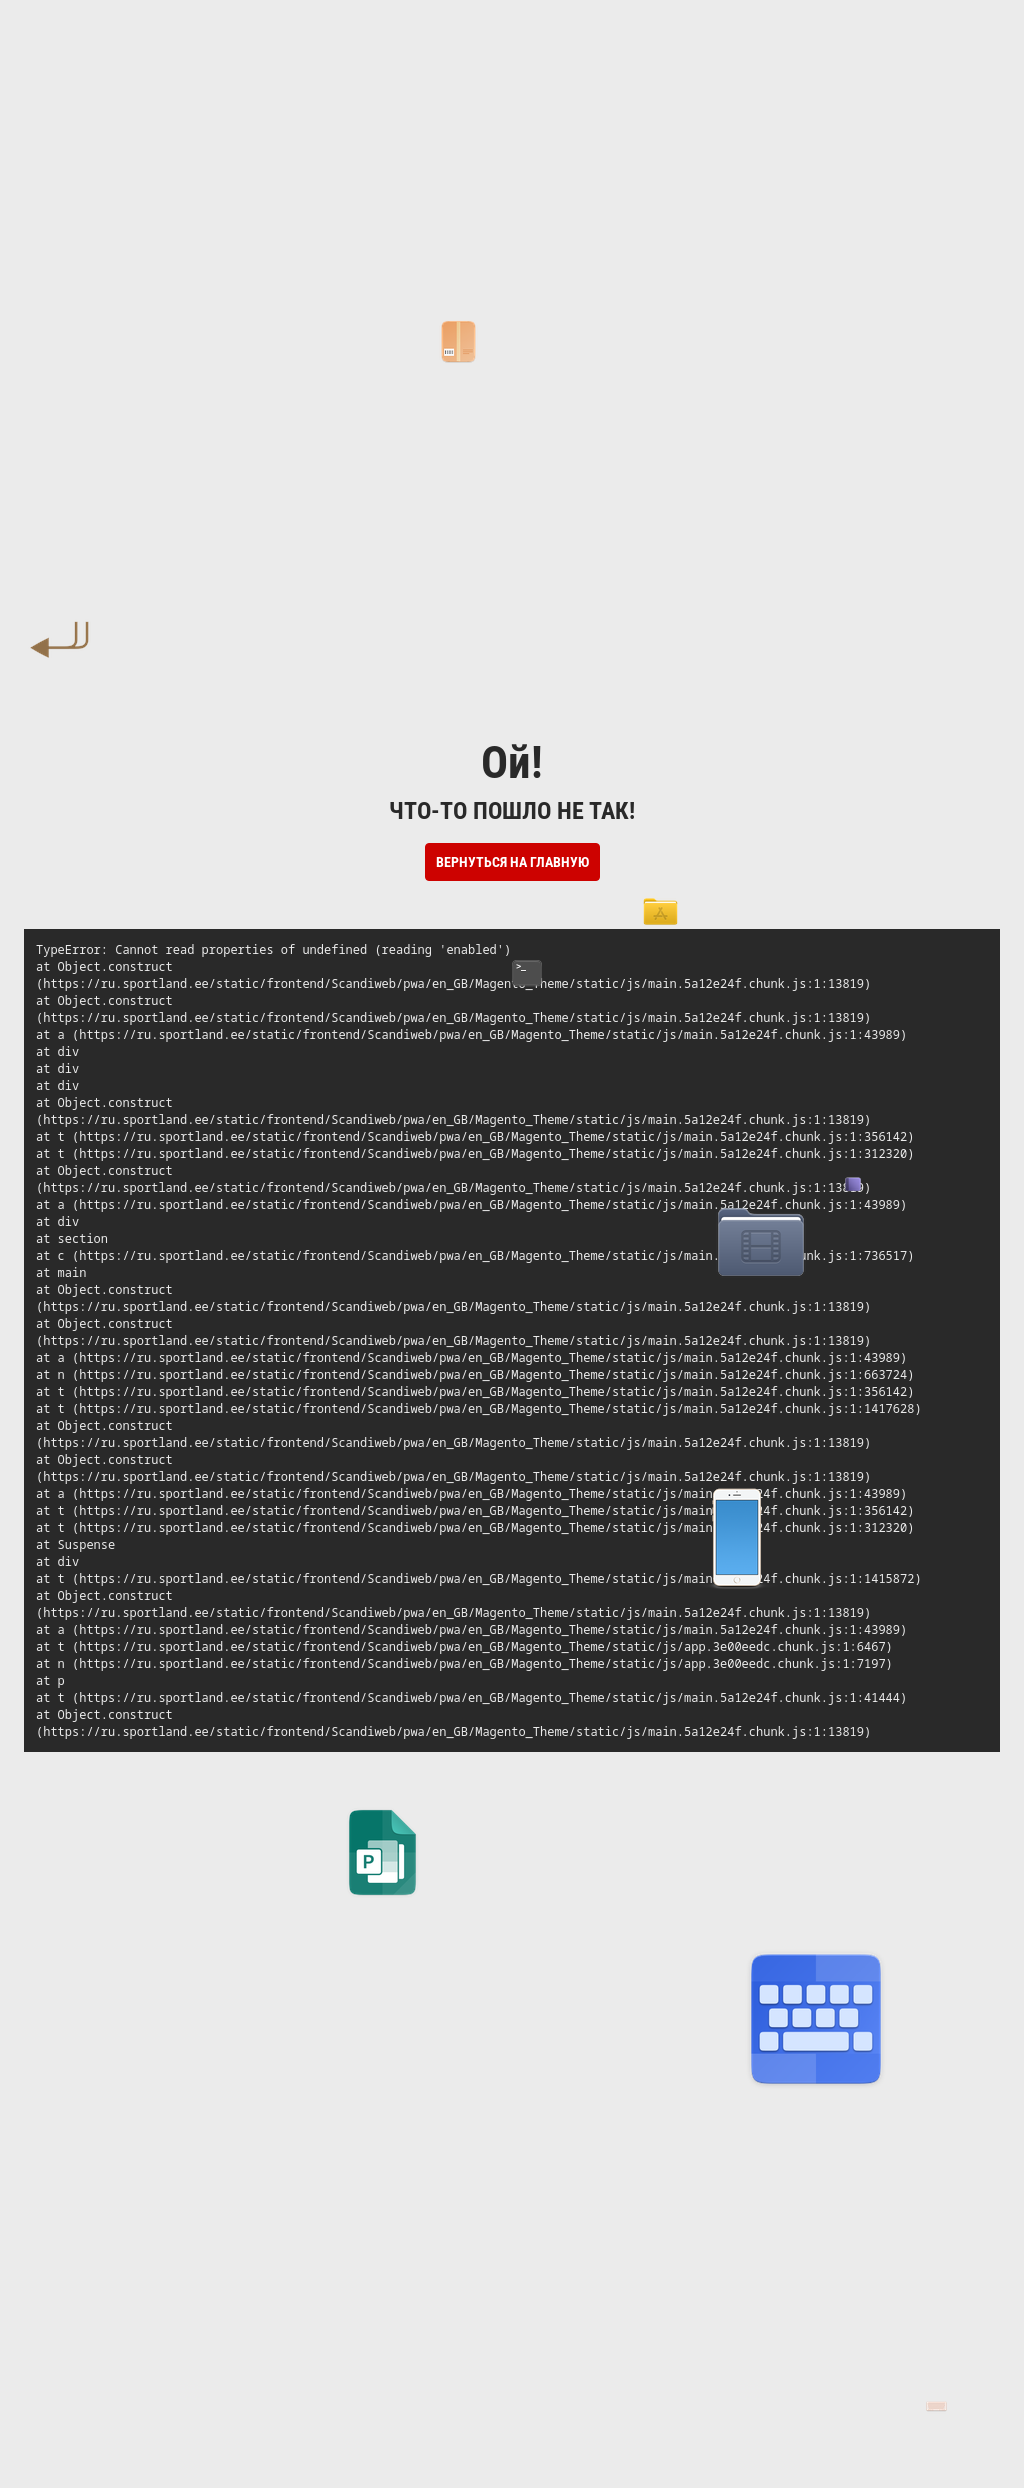 This screenshot has height=2488, width=1024. I want to click on open your videos folder, so click(761, 1242).